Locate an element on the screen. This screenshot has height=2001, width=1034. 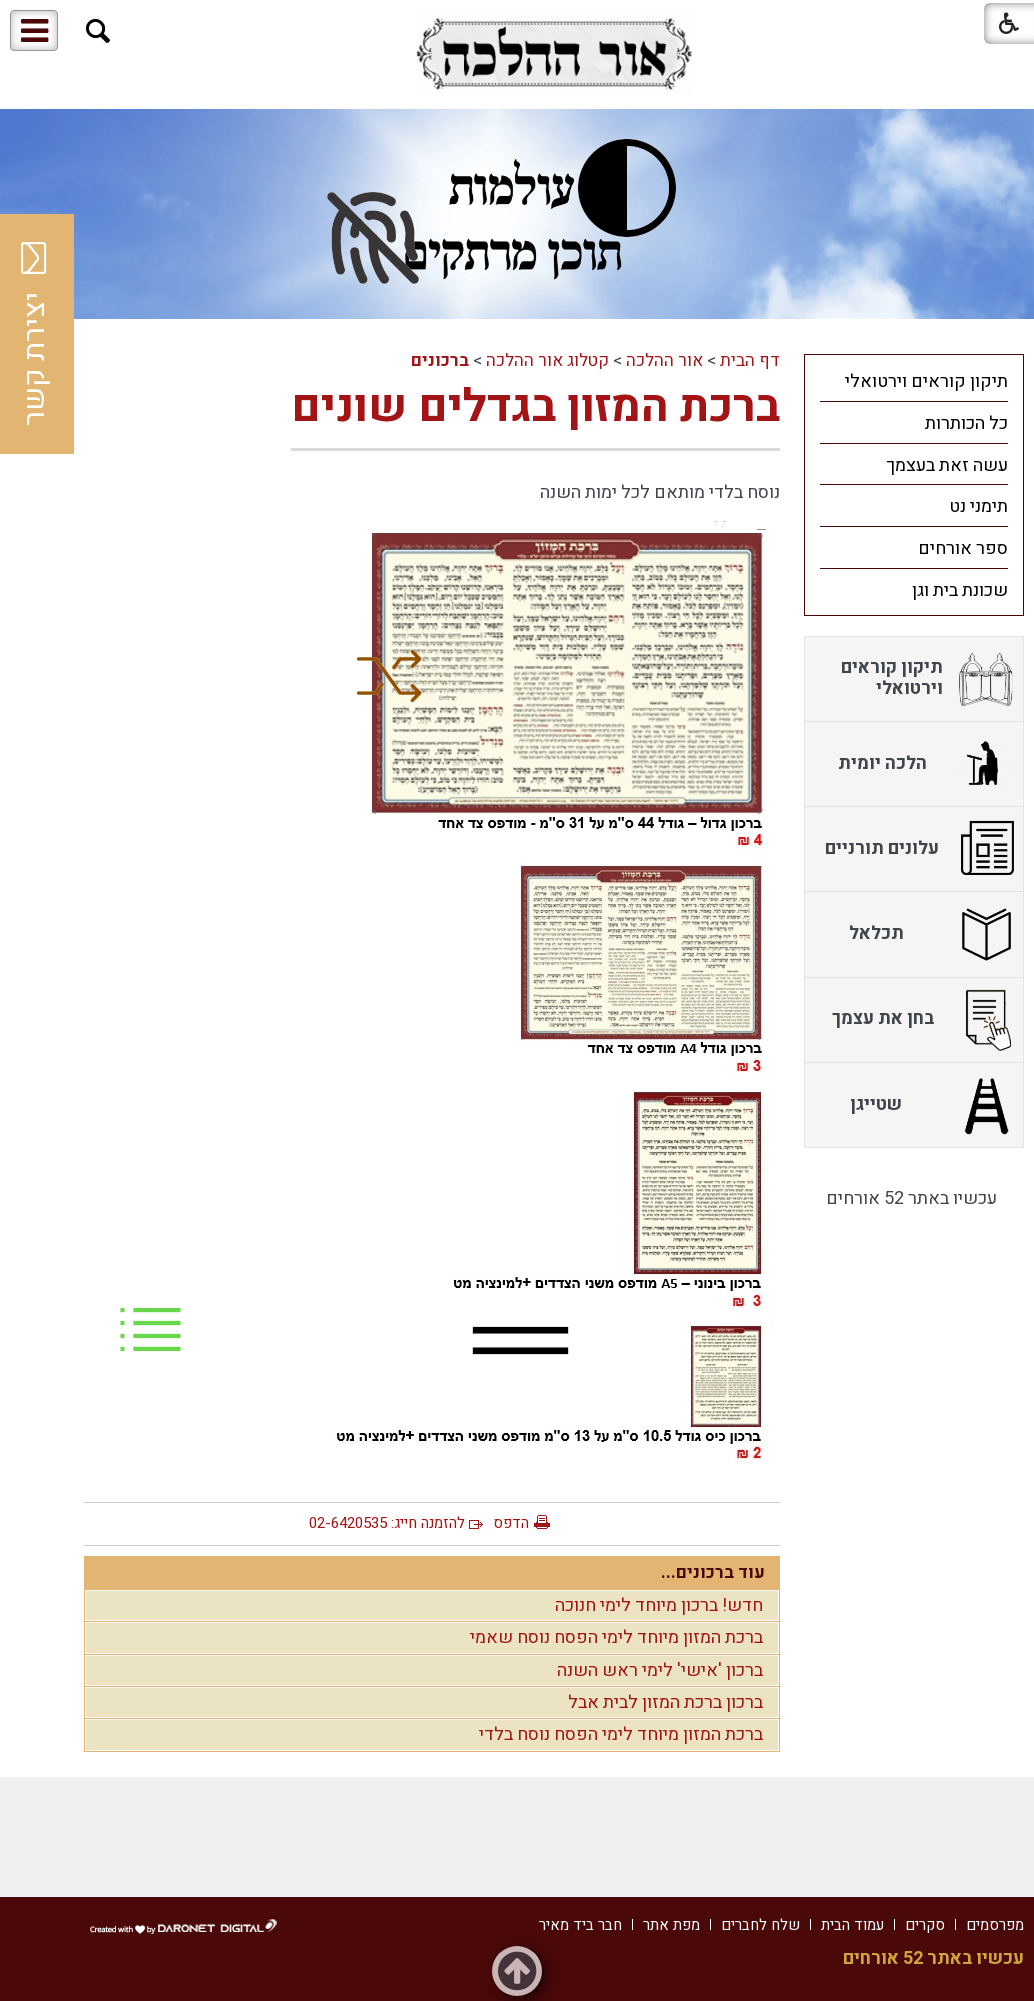
disable fingerprint authentication is located at coordinates (373, 238).